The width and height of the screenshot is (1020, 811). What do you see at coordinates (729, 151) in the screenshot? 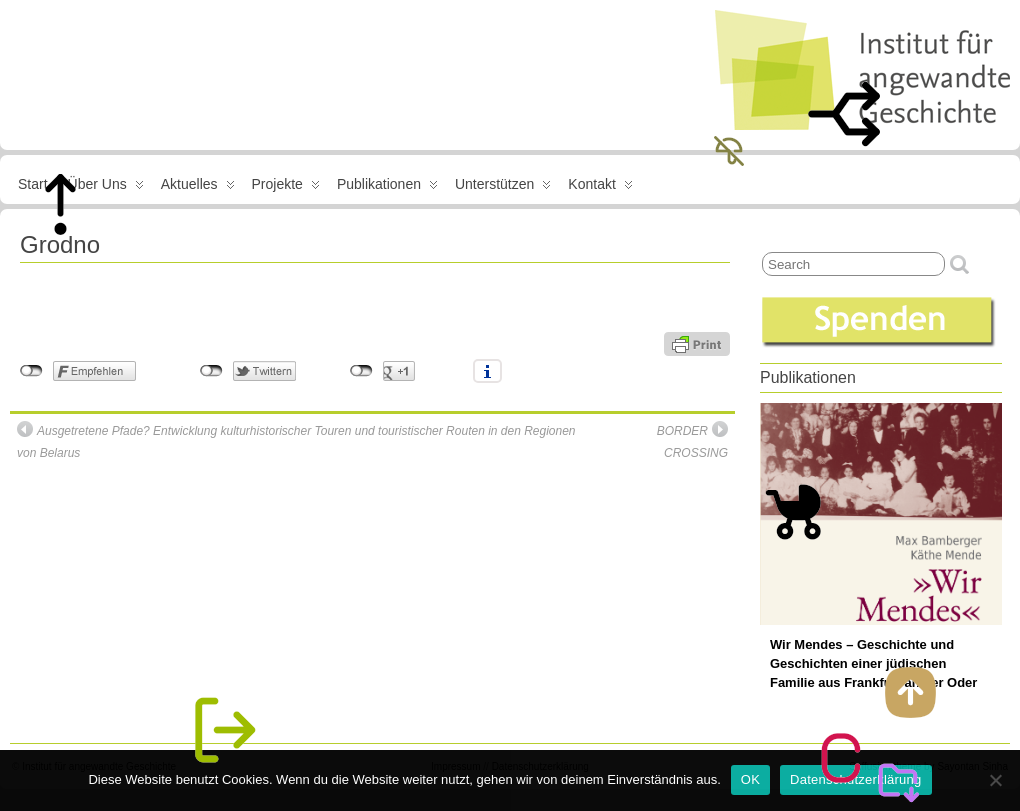
I see `weather protection disabled` at bounding box center [729, 151].